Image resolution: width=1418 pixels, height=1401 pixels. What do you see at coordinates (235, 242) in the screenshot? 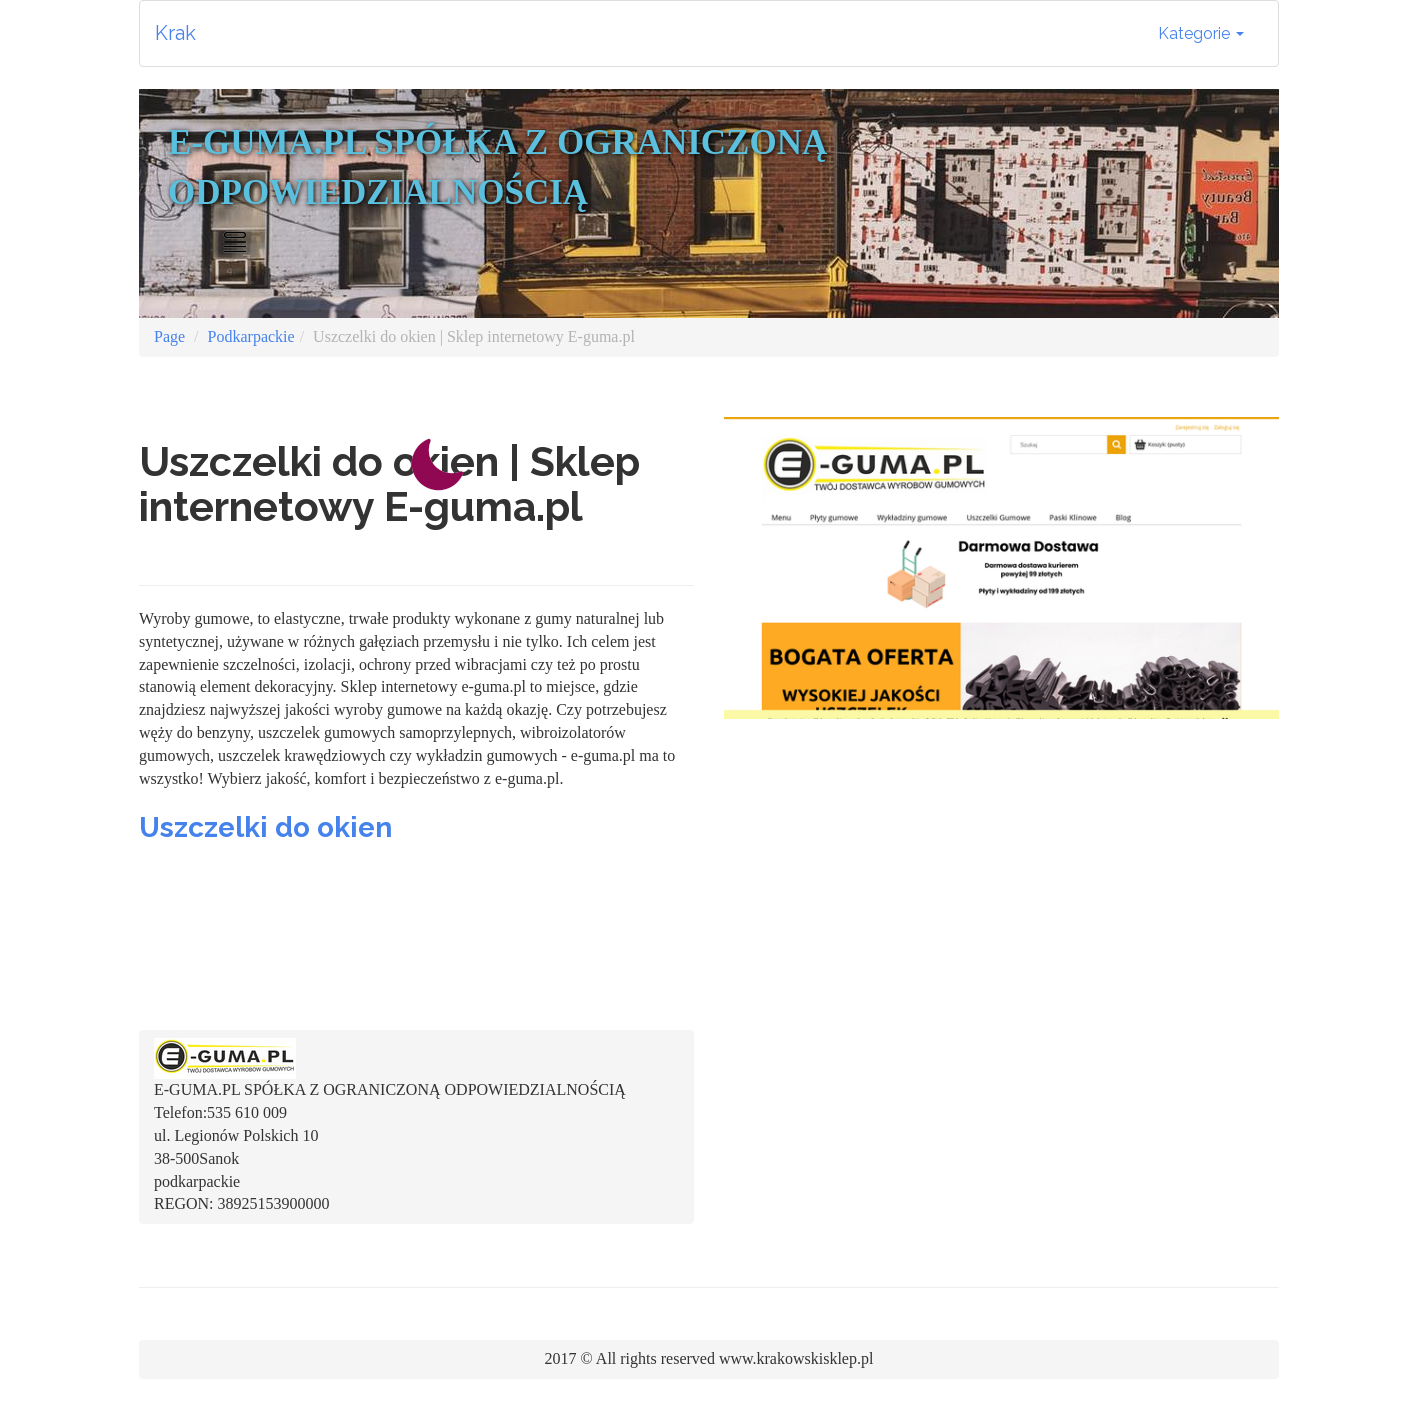
I see `view a playlist or media queue` at bounding box center [235, 242].